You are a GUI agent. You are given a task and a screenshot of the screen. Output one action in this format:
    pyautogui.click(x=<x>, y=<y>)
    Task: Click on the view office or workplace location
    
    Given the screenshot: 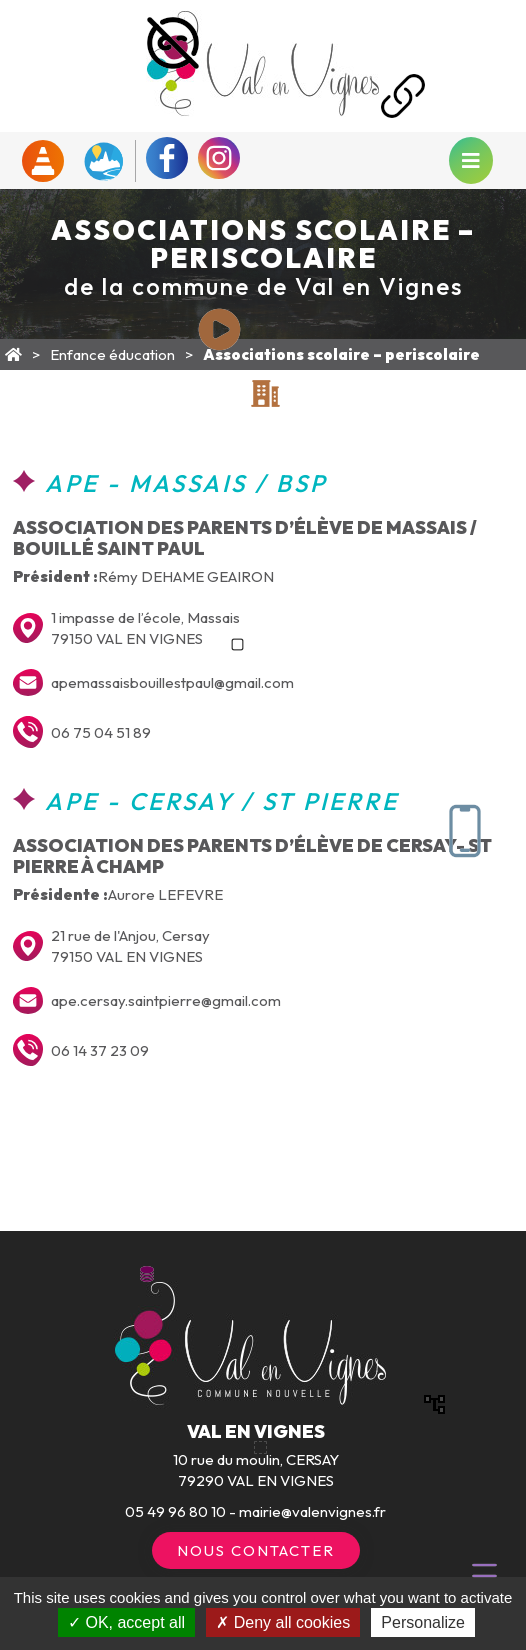 What is the action you would take?
    pyautogui.click(x=265, y=393)
    